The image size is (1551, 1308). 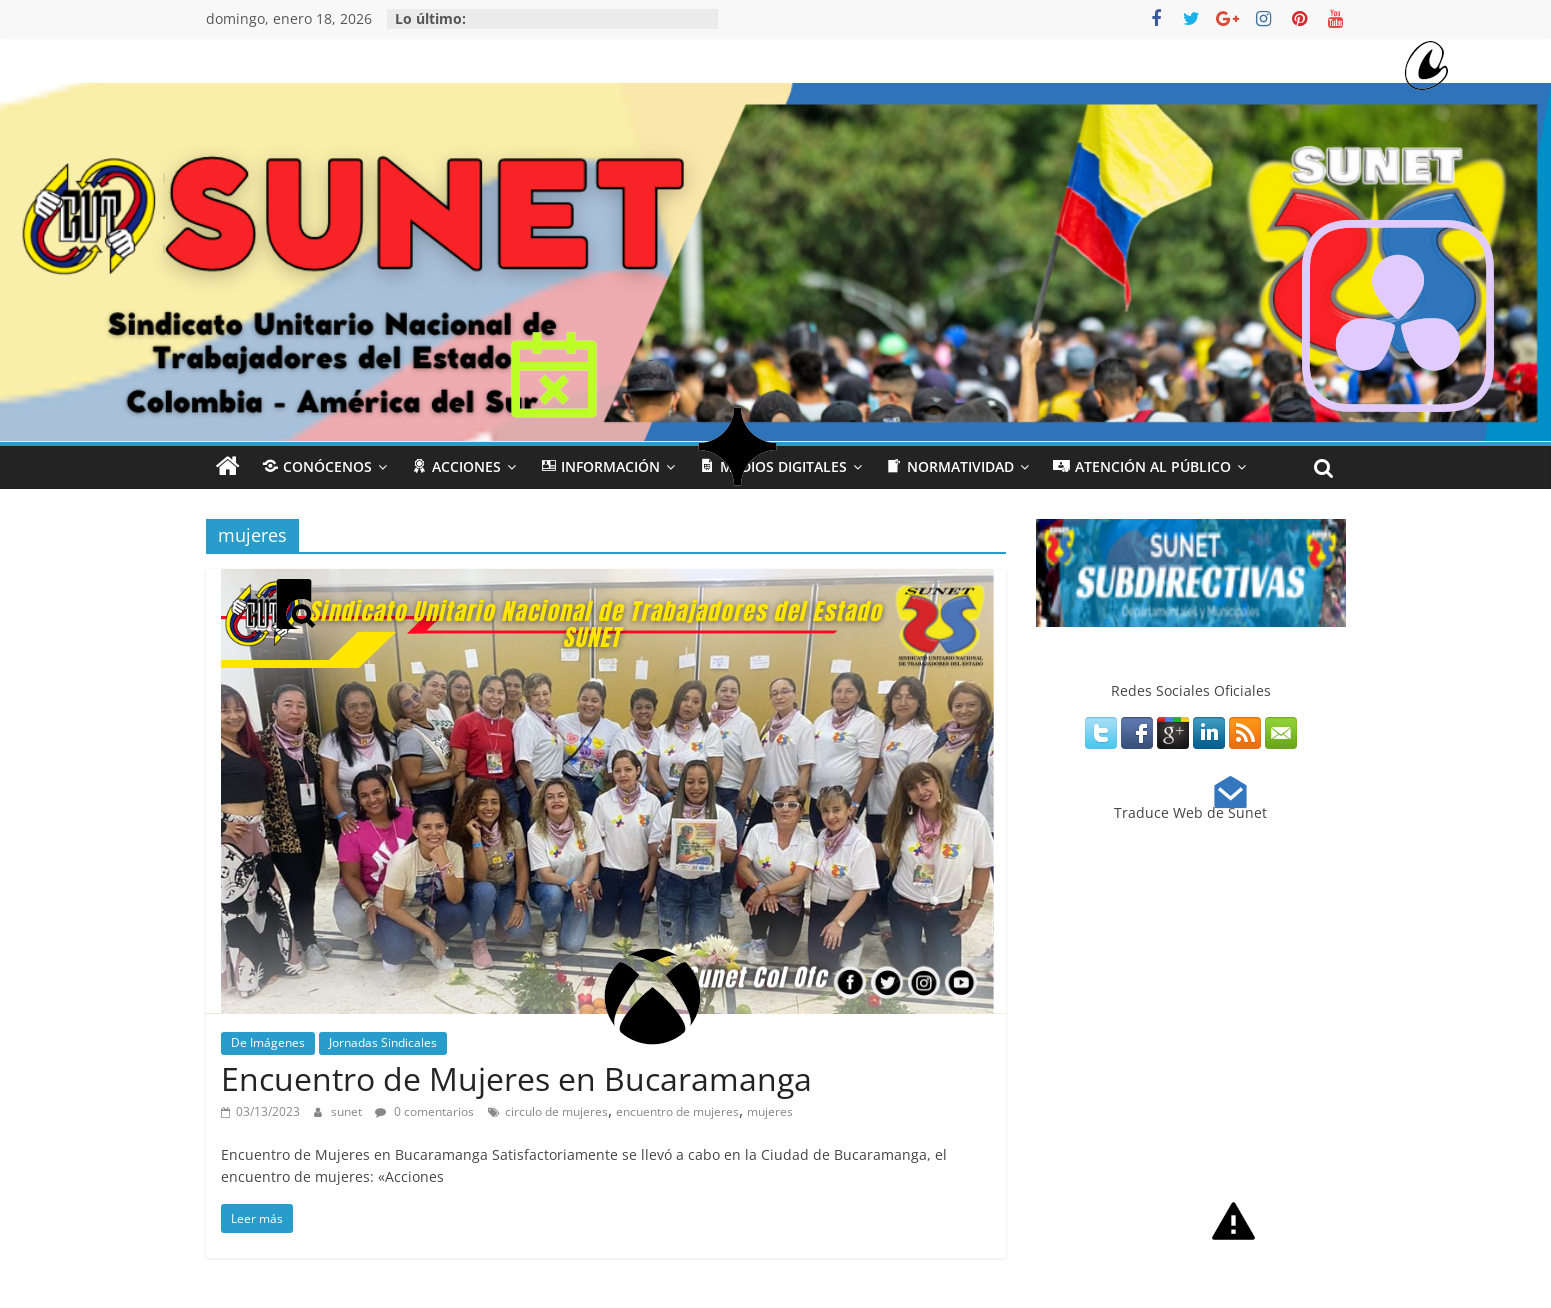 What do you see at coordinates (294, 604) in the screenshot?
I see `find my phone feature` at bounding box center [294, 604].